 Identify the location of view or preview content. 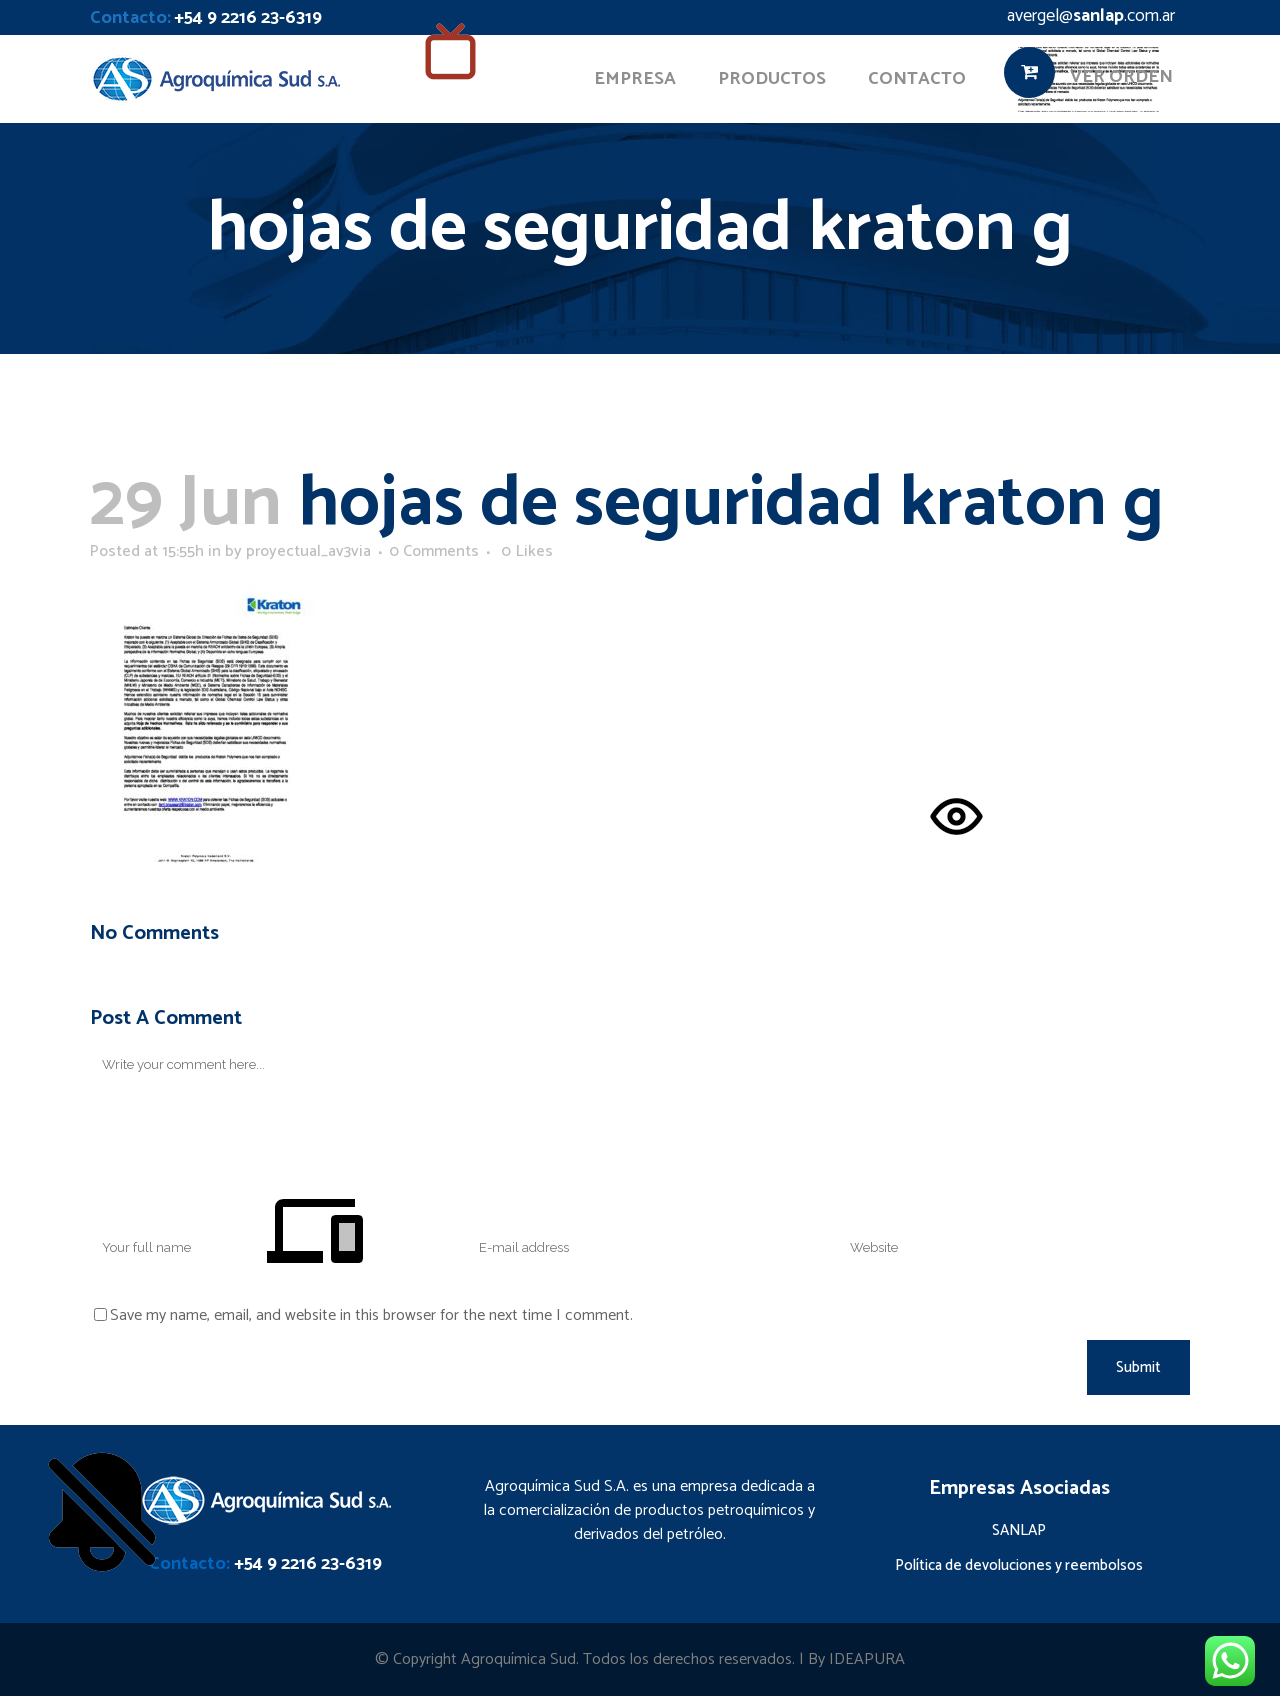
(956, 816).